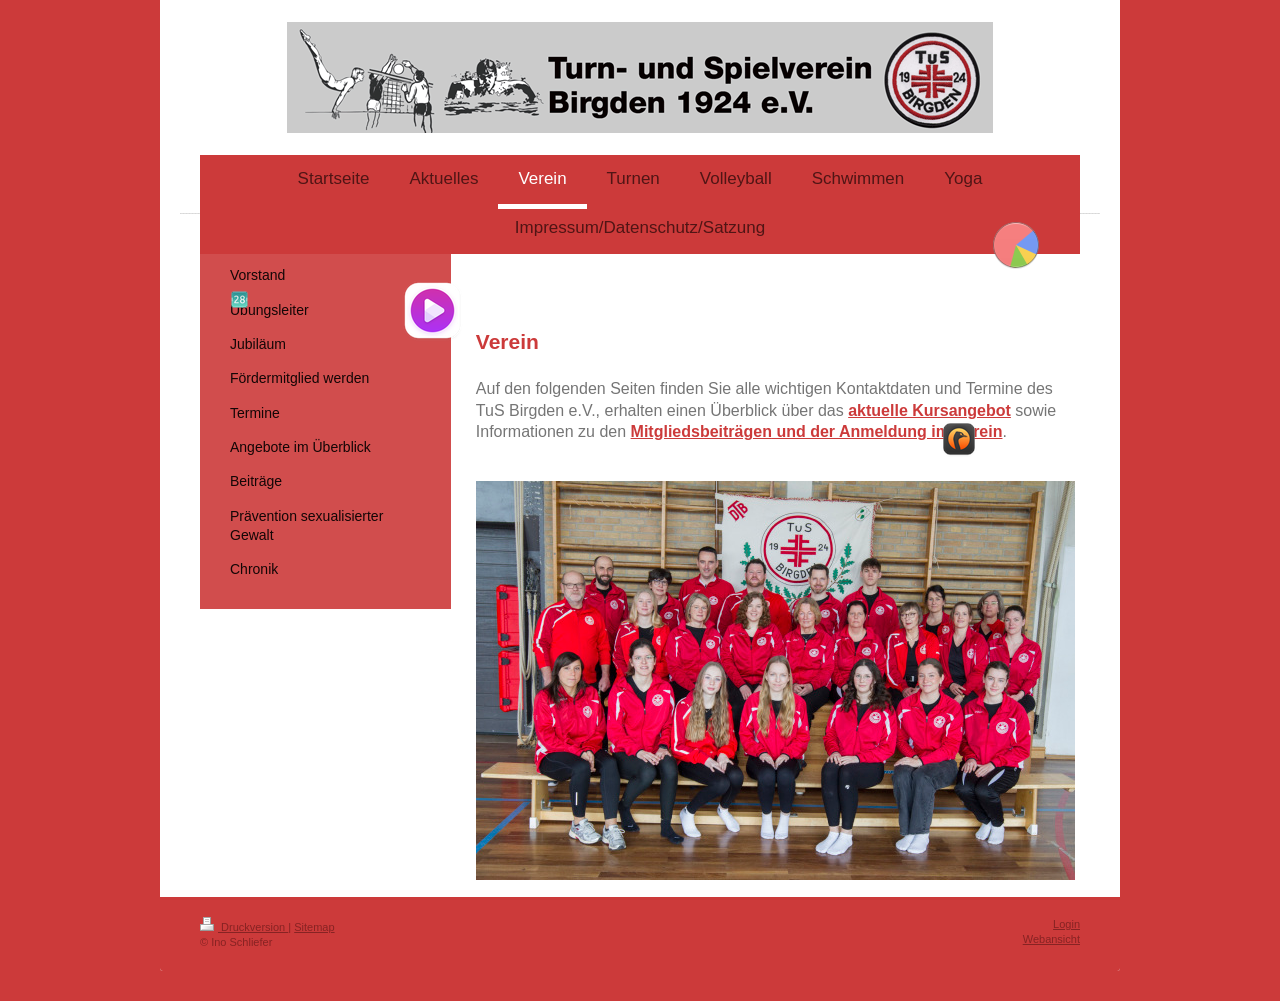 The height and width of the screenshot is (1001, 1280). I want to click on launch qemu virtual machine emulator, so click(959, 439).